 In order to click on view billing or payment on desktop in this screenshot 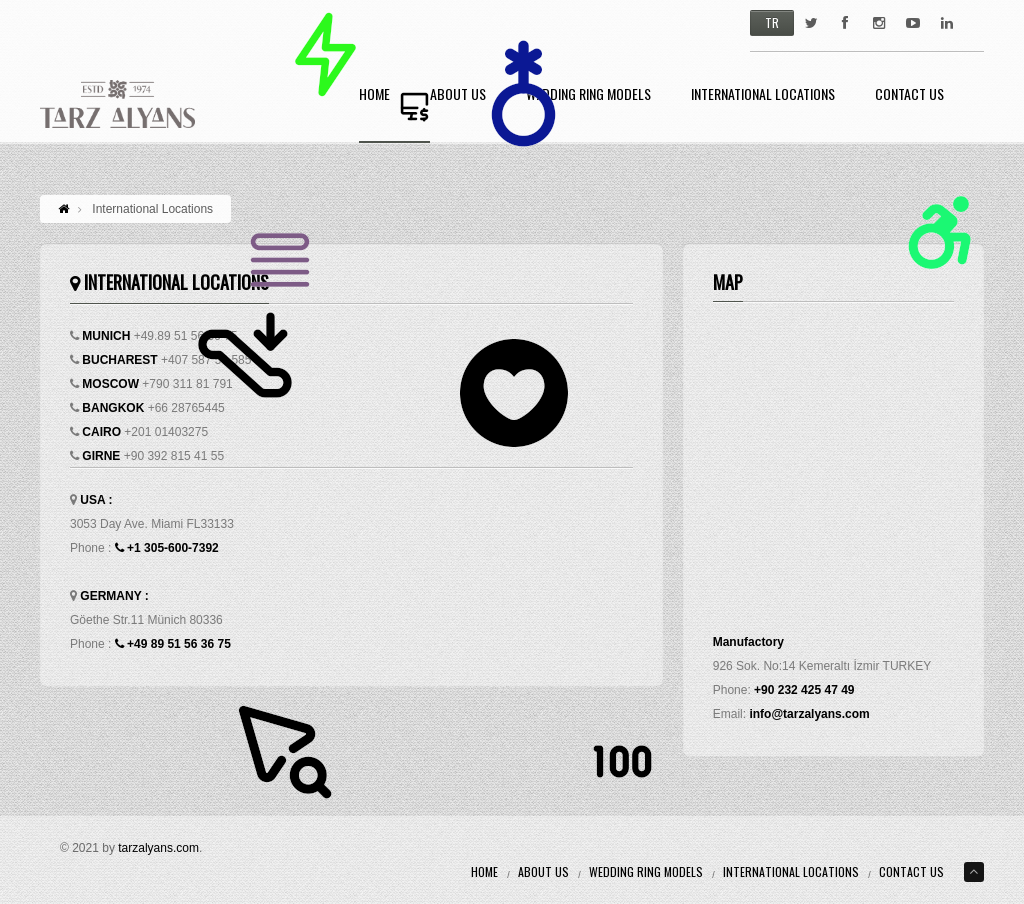, I will do `click(414, 106)`.